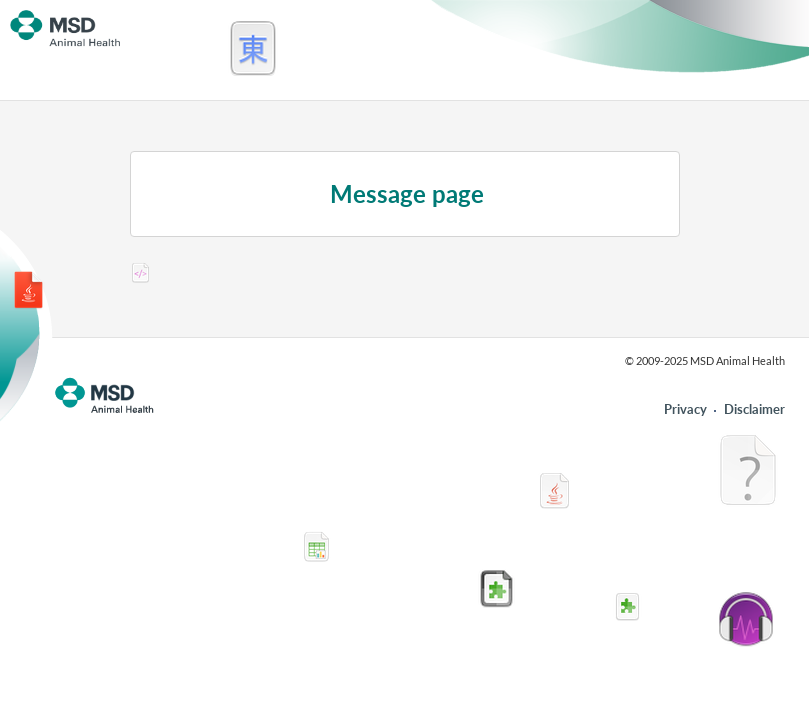 The image size is (809, 720). Describe the element at coordinates (554, 490) in the screenshot. I see `a java source code file` at that location.